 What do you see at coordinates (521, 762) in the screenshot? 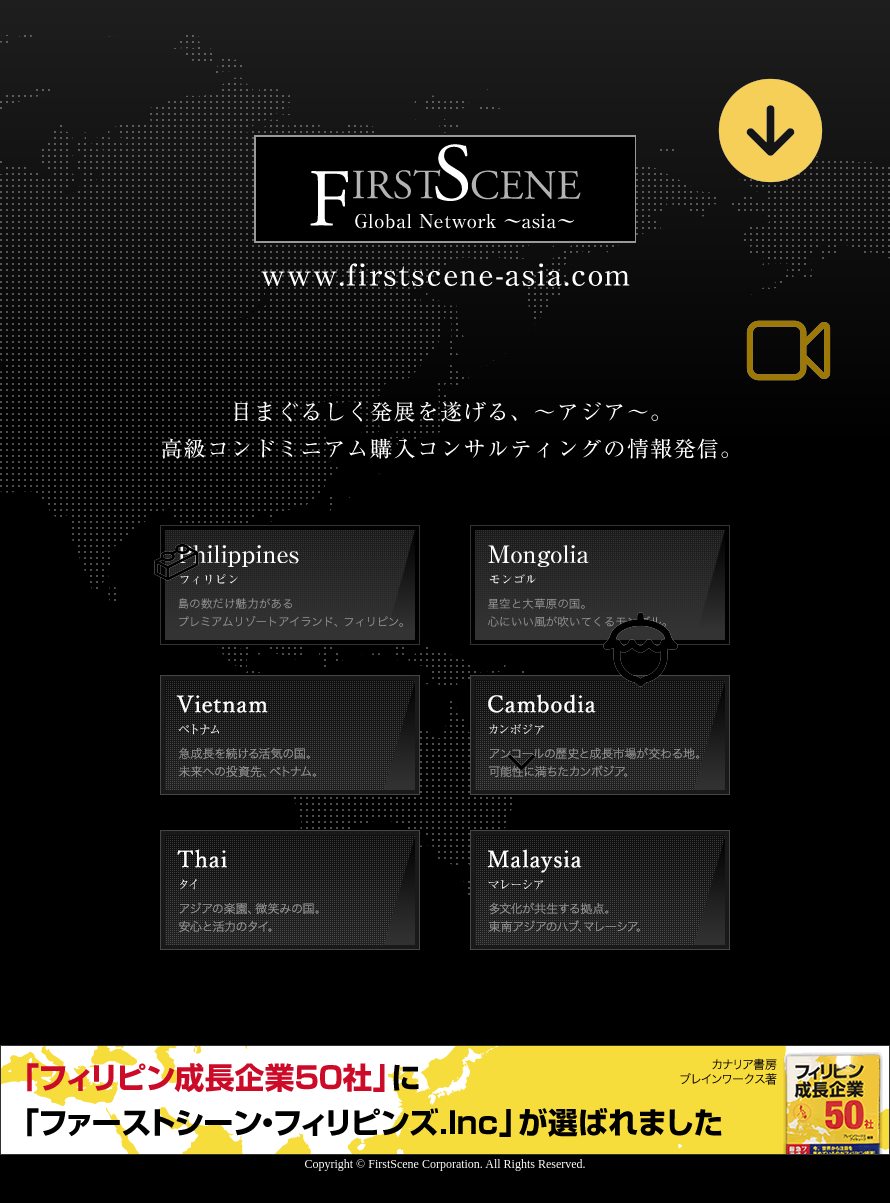
I see `expand a dropdown menu or section` at bounding box center [521, 762].